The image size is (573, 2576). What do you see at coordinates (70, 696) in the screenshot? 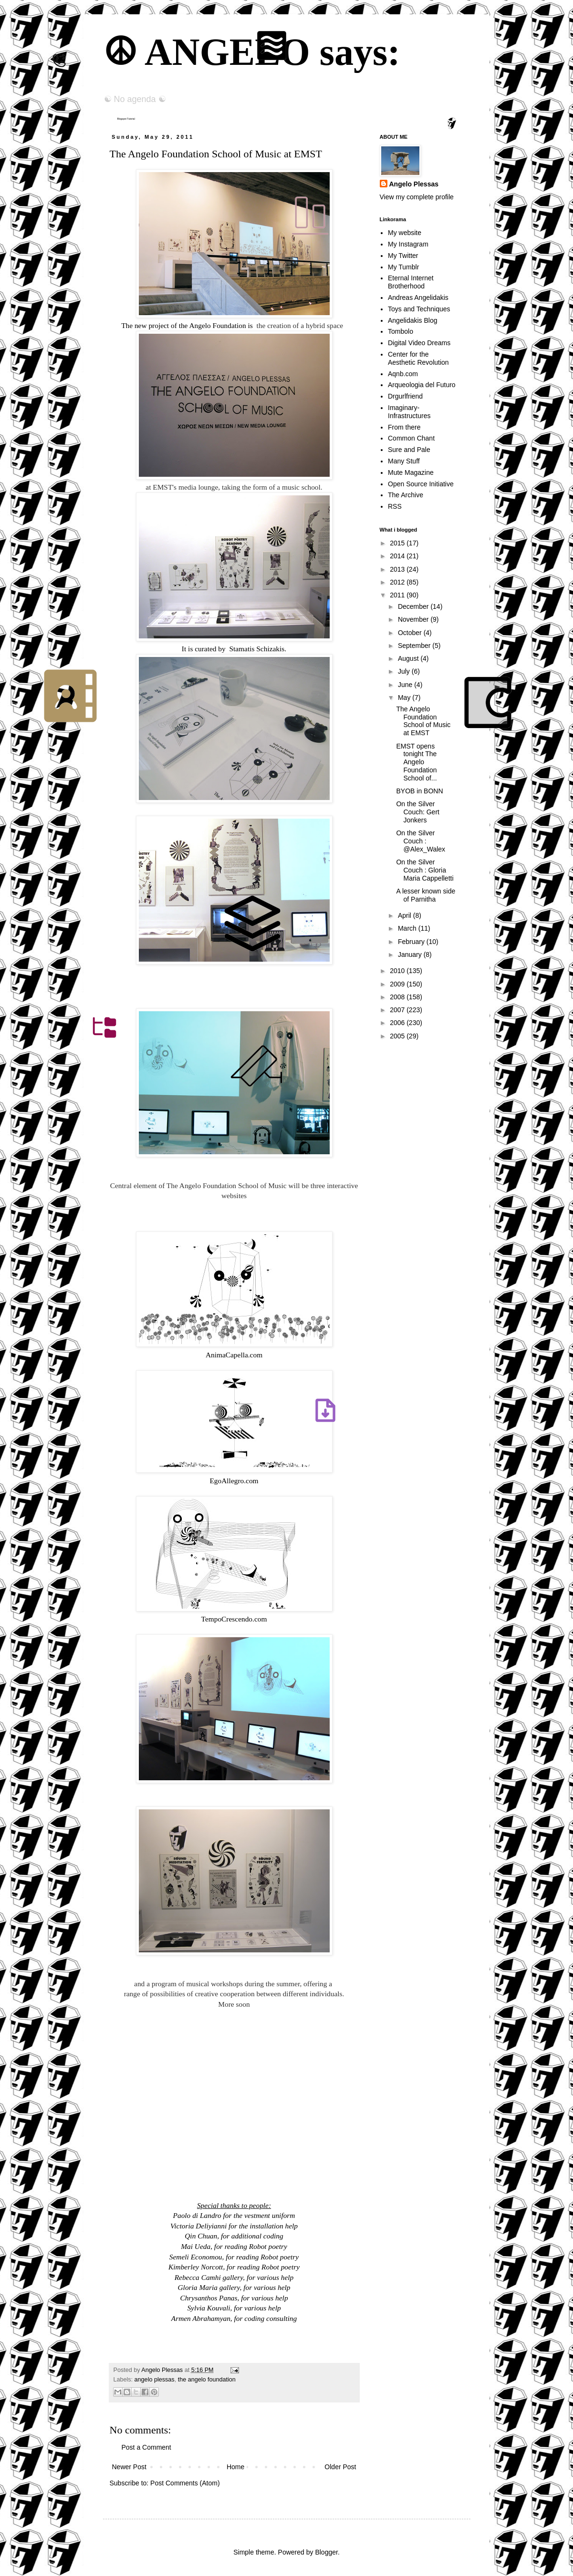
I see `open contacts or address book` at bounding box center [70, 696].